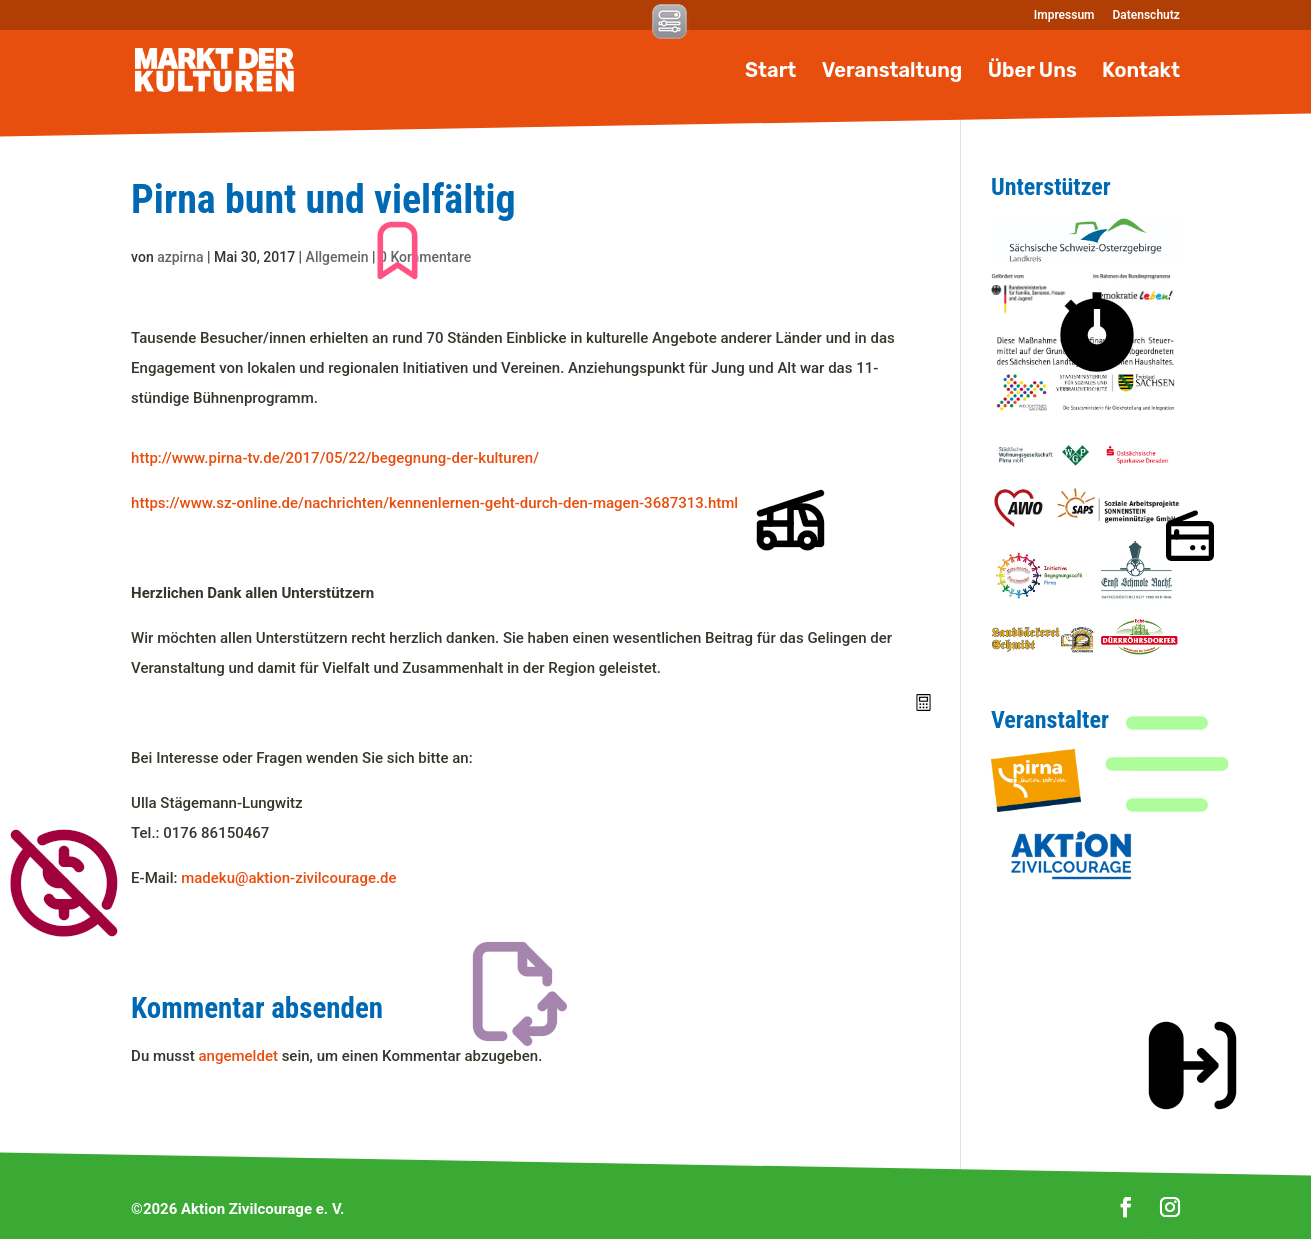 The width and height of the screenshot is (1311, 1239). Describe the element at coordinates (1167, 764) in the screenshot. I see `open navigation menu` at that location.